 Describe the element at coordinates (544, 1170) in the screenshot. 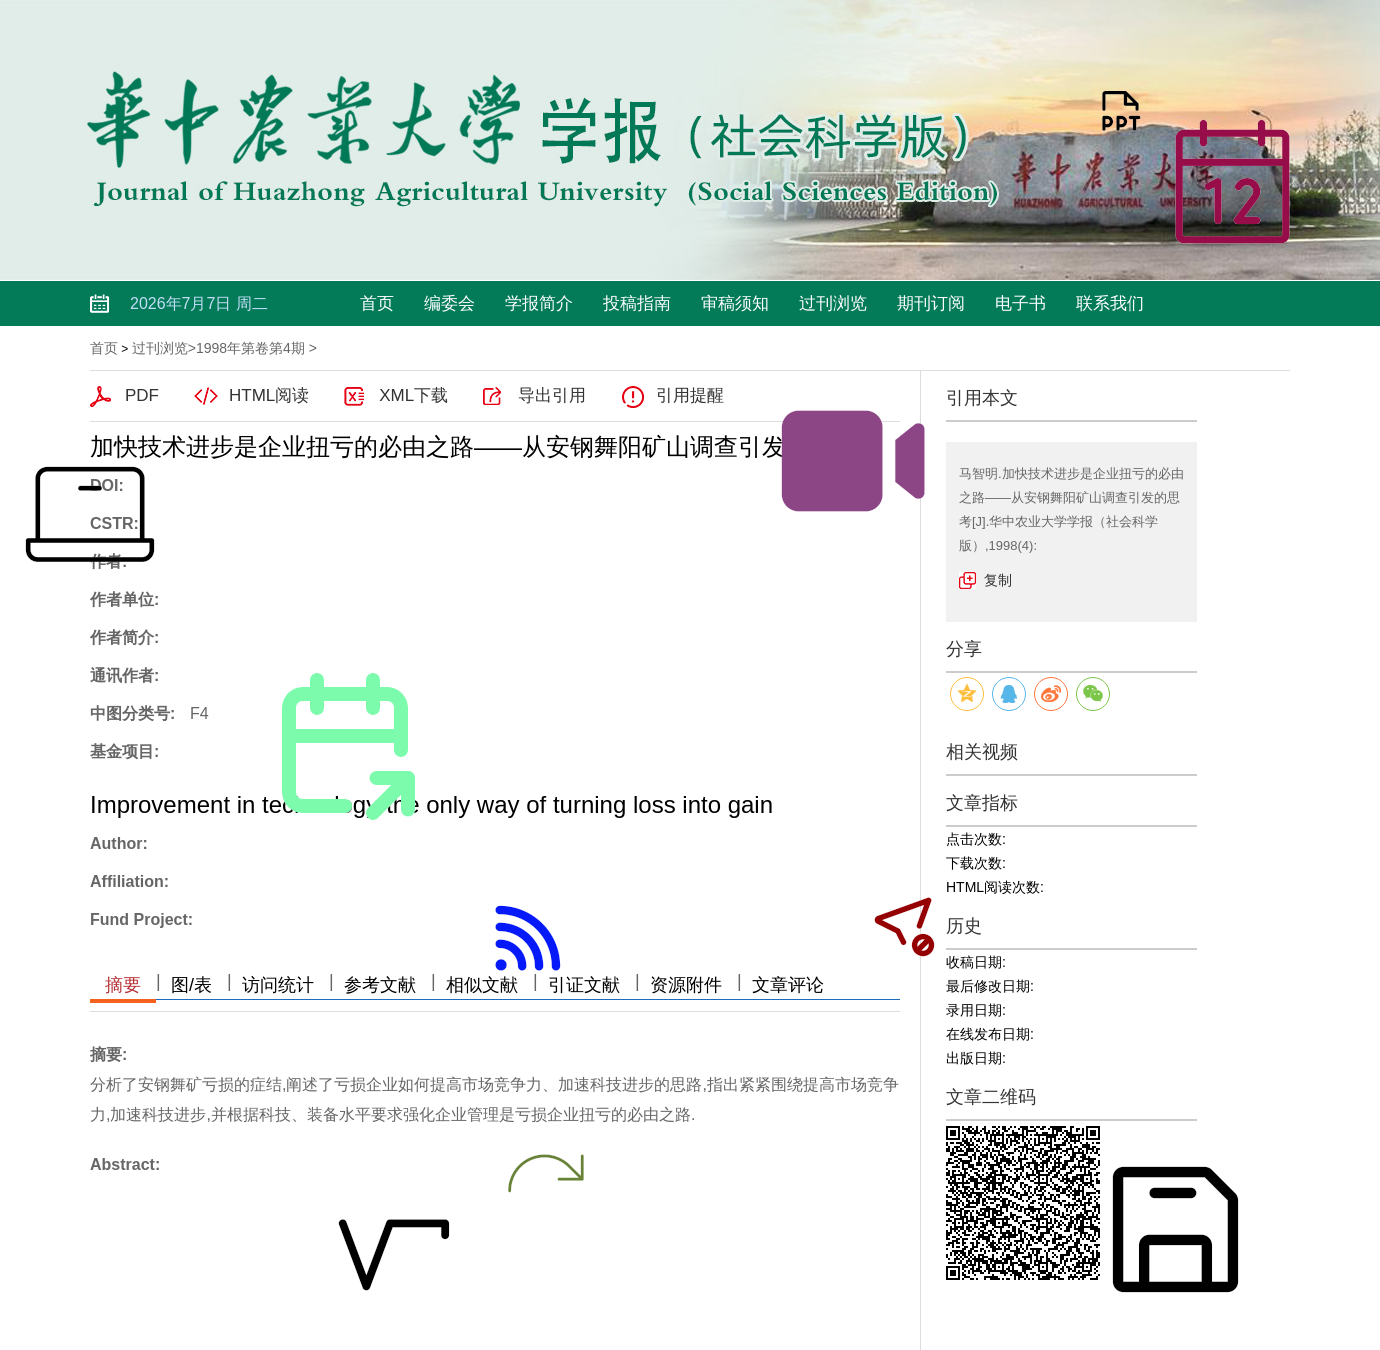

I see `redo last action` at that location.